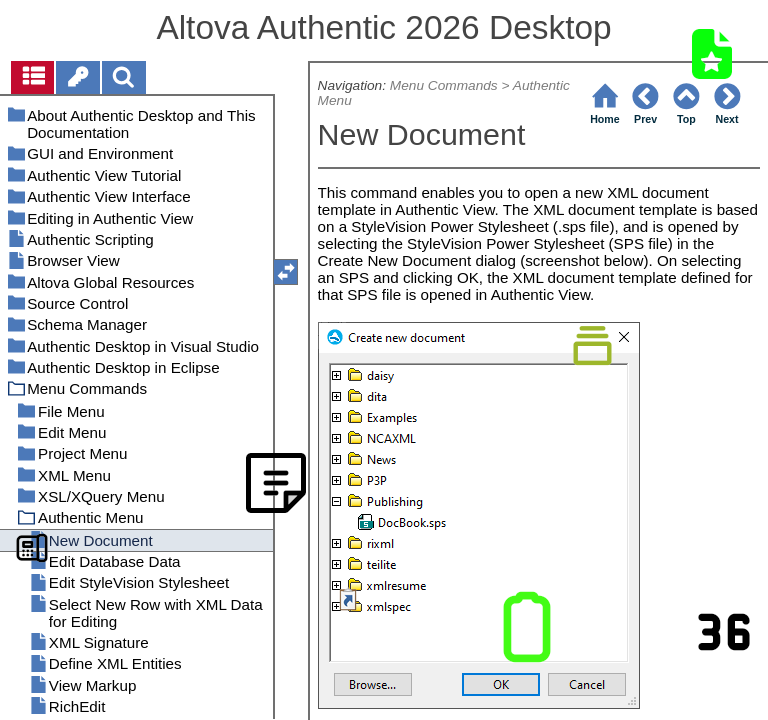 The image size is (768, 720). What do you see at coordinates (724, 632) in the screenshot?
I see `indicates item number 36 in a list or sequence` at bounding box center [724, 632].